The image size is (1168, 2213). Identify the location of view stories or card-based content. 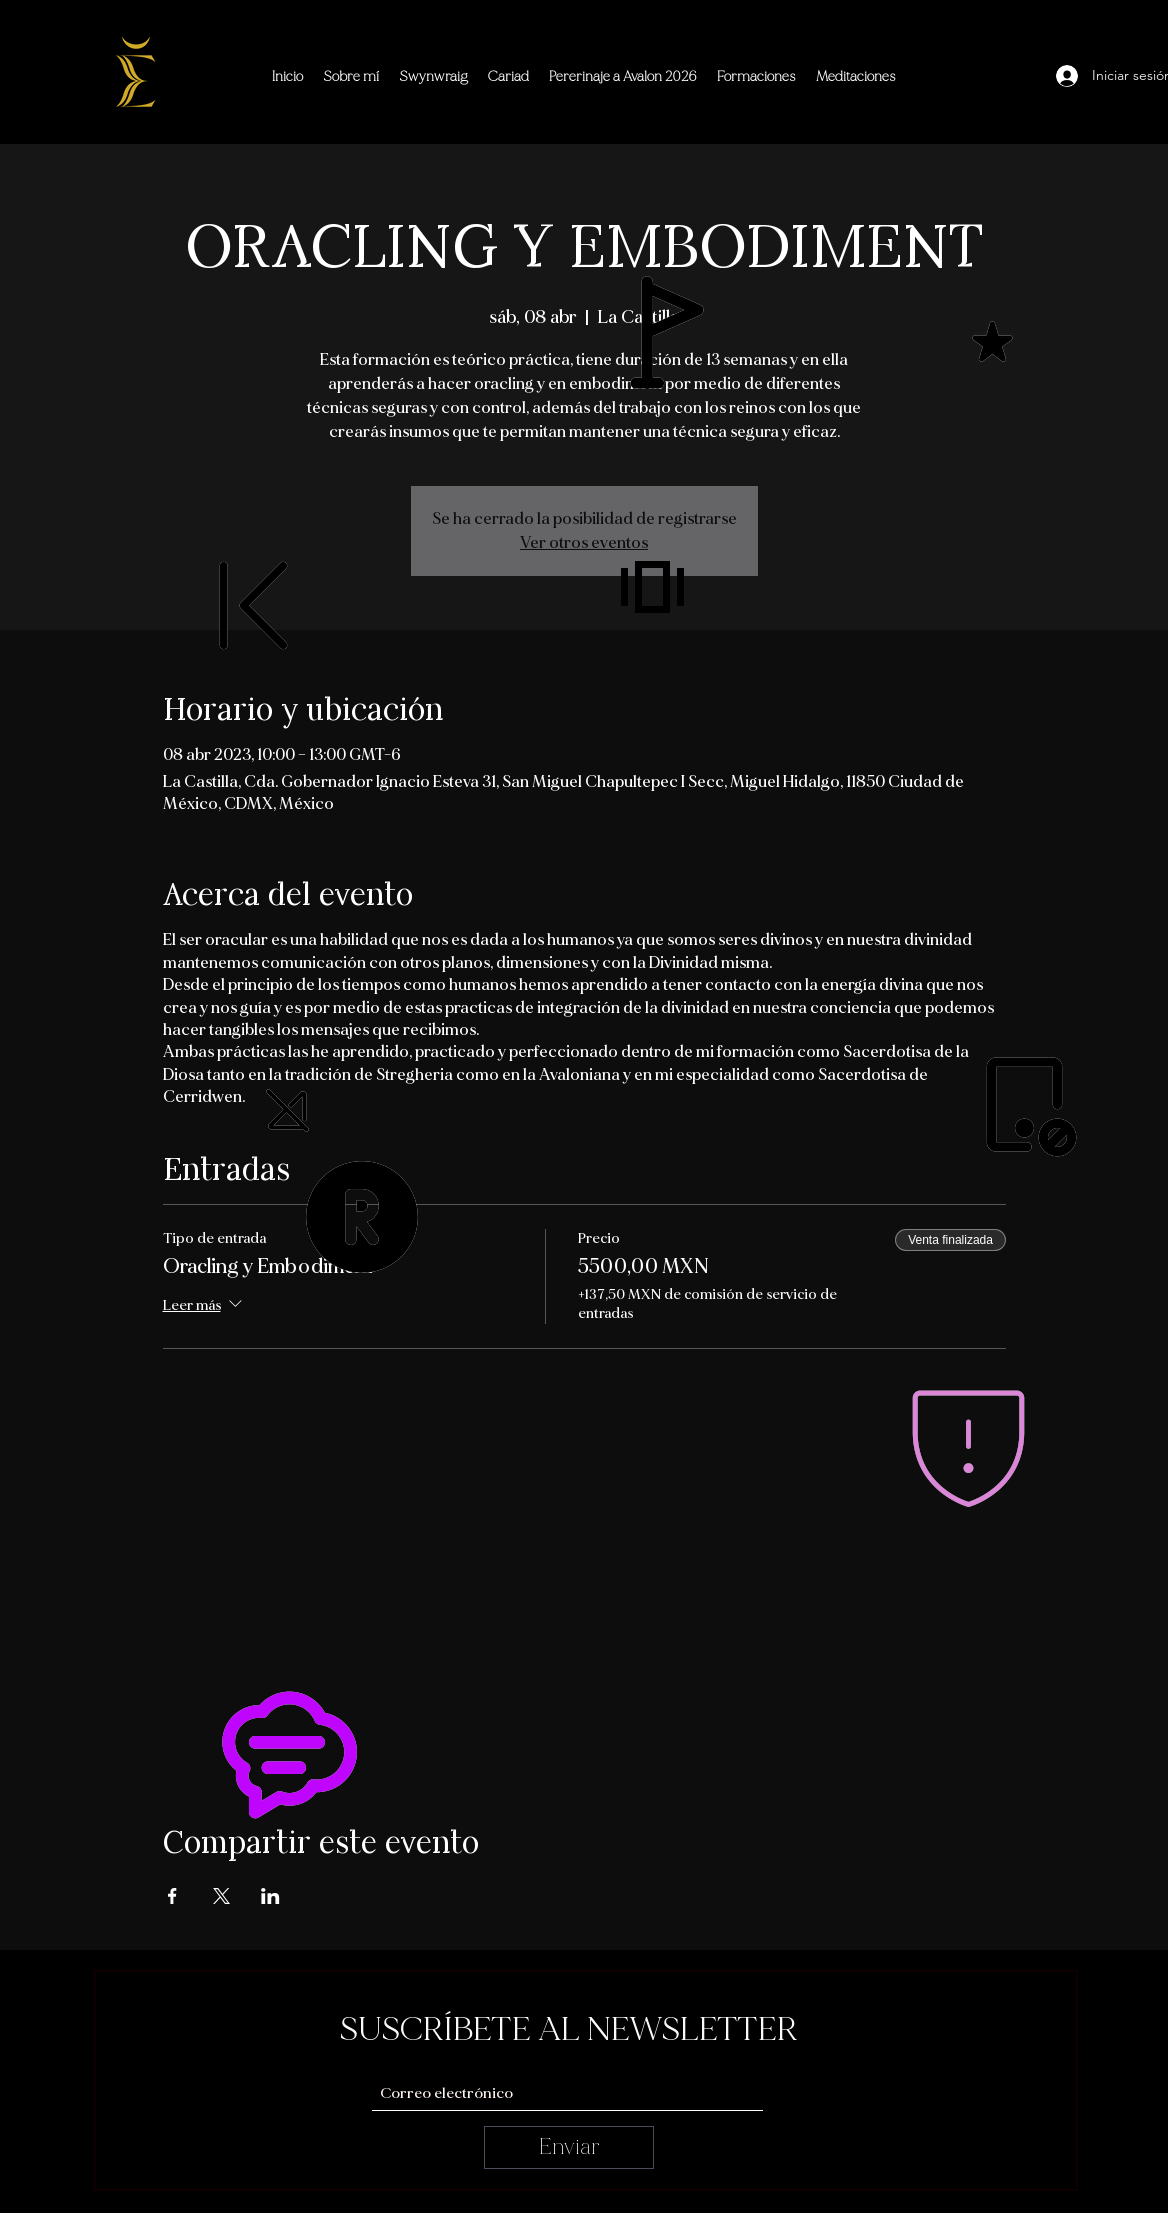
(652, 588).